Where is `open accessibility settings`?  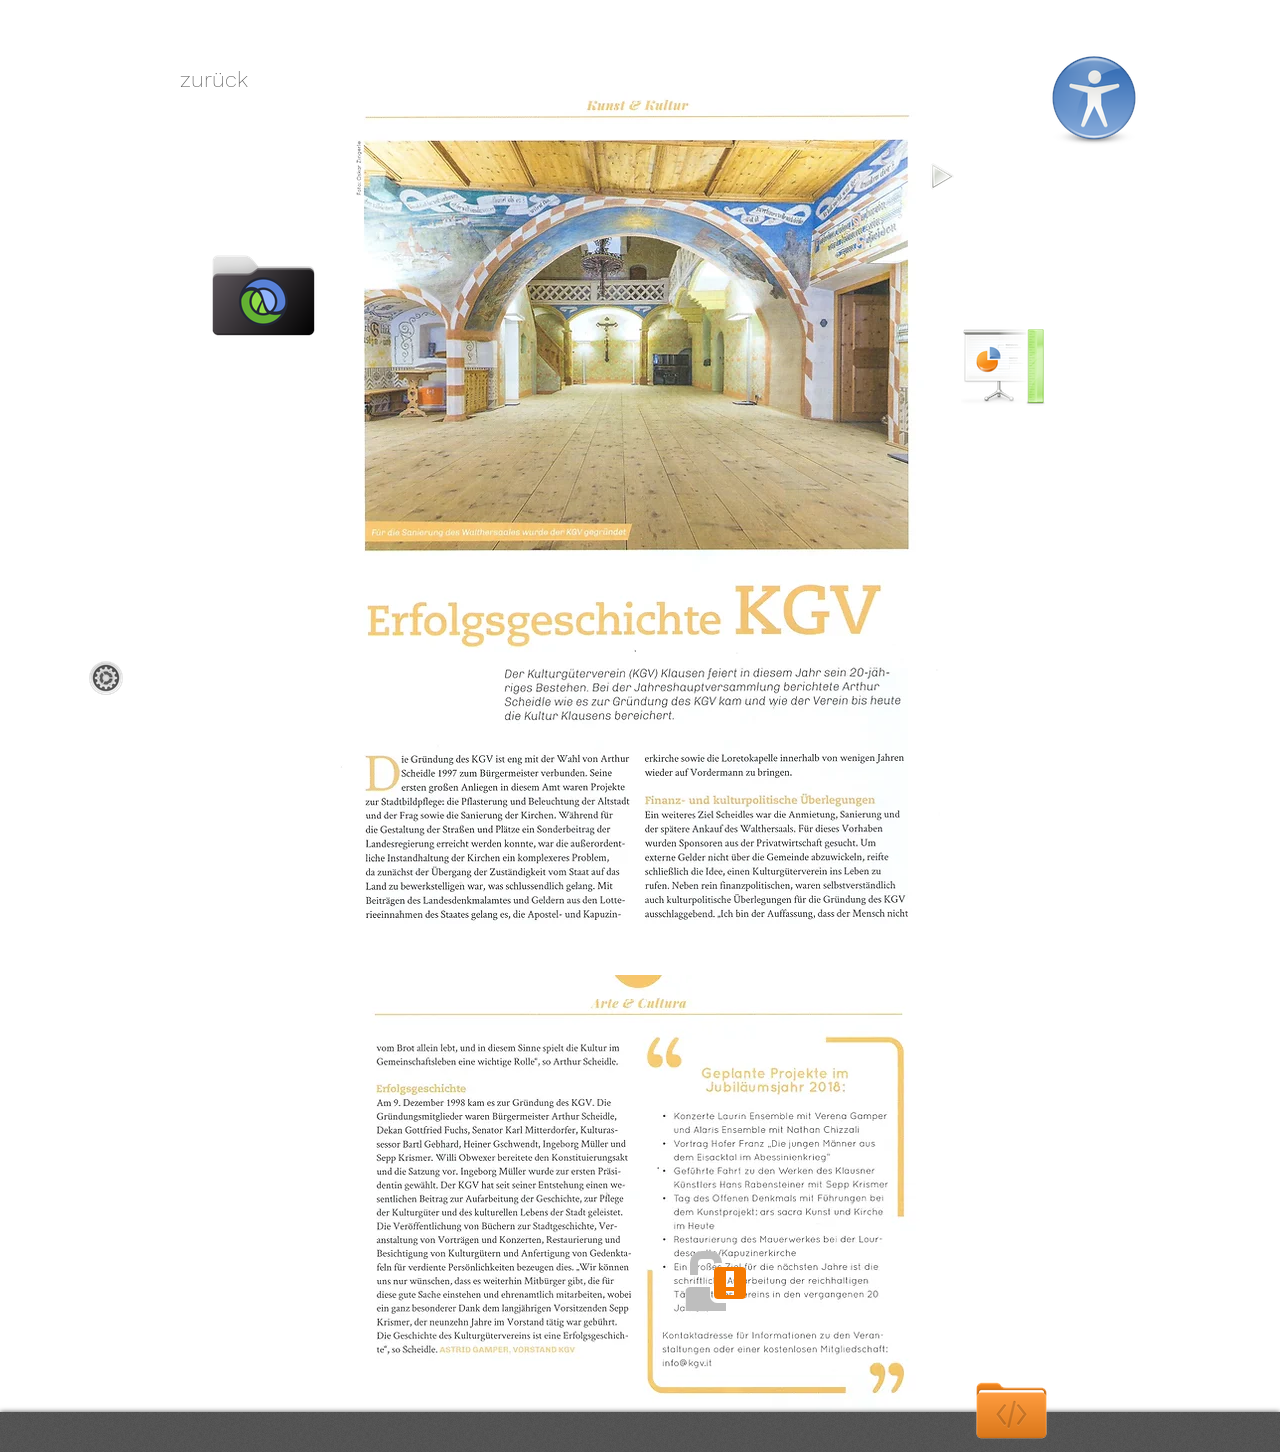 open accessibility settings is located at coordinates (1094, 98).